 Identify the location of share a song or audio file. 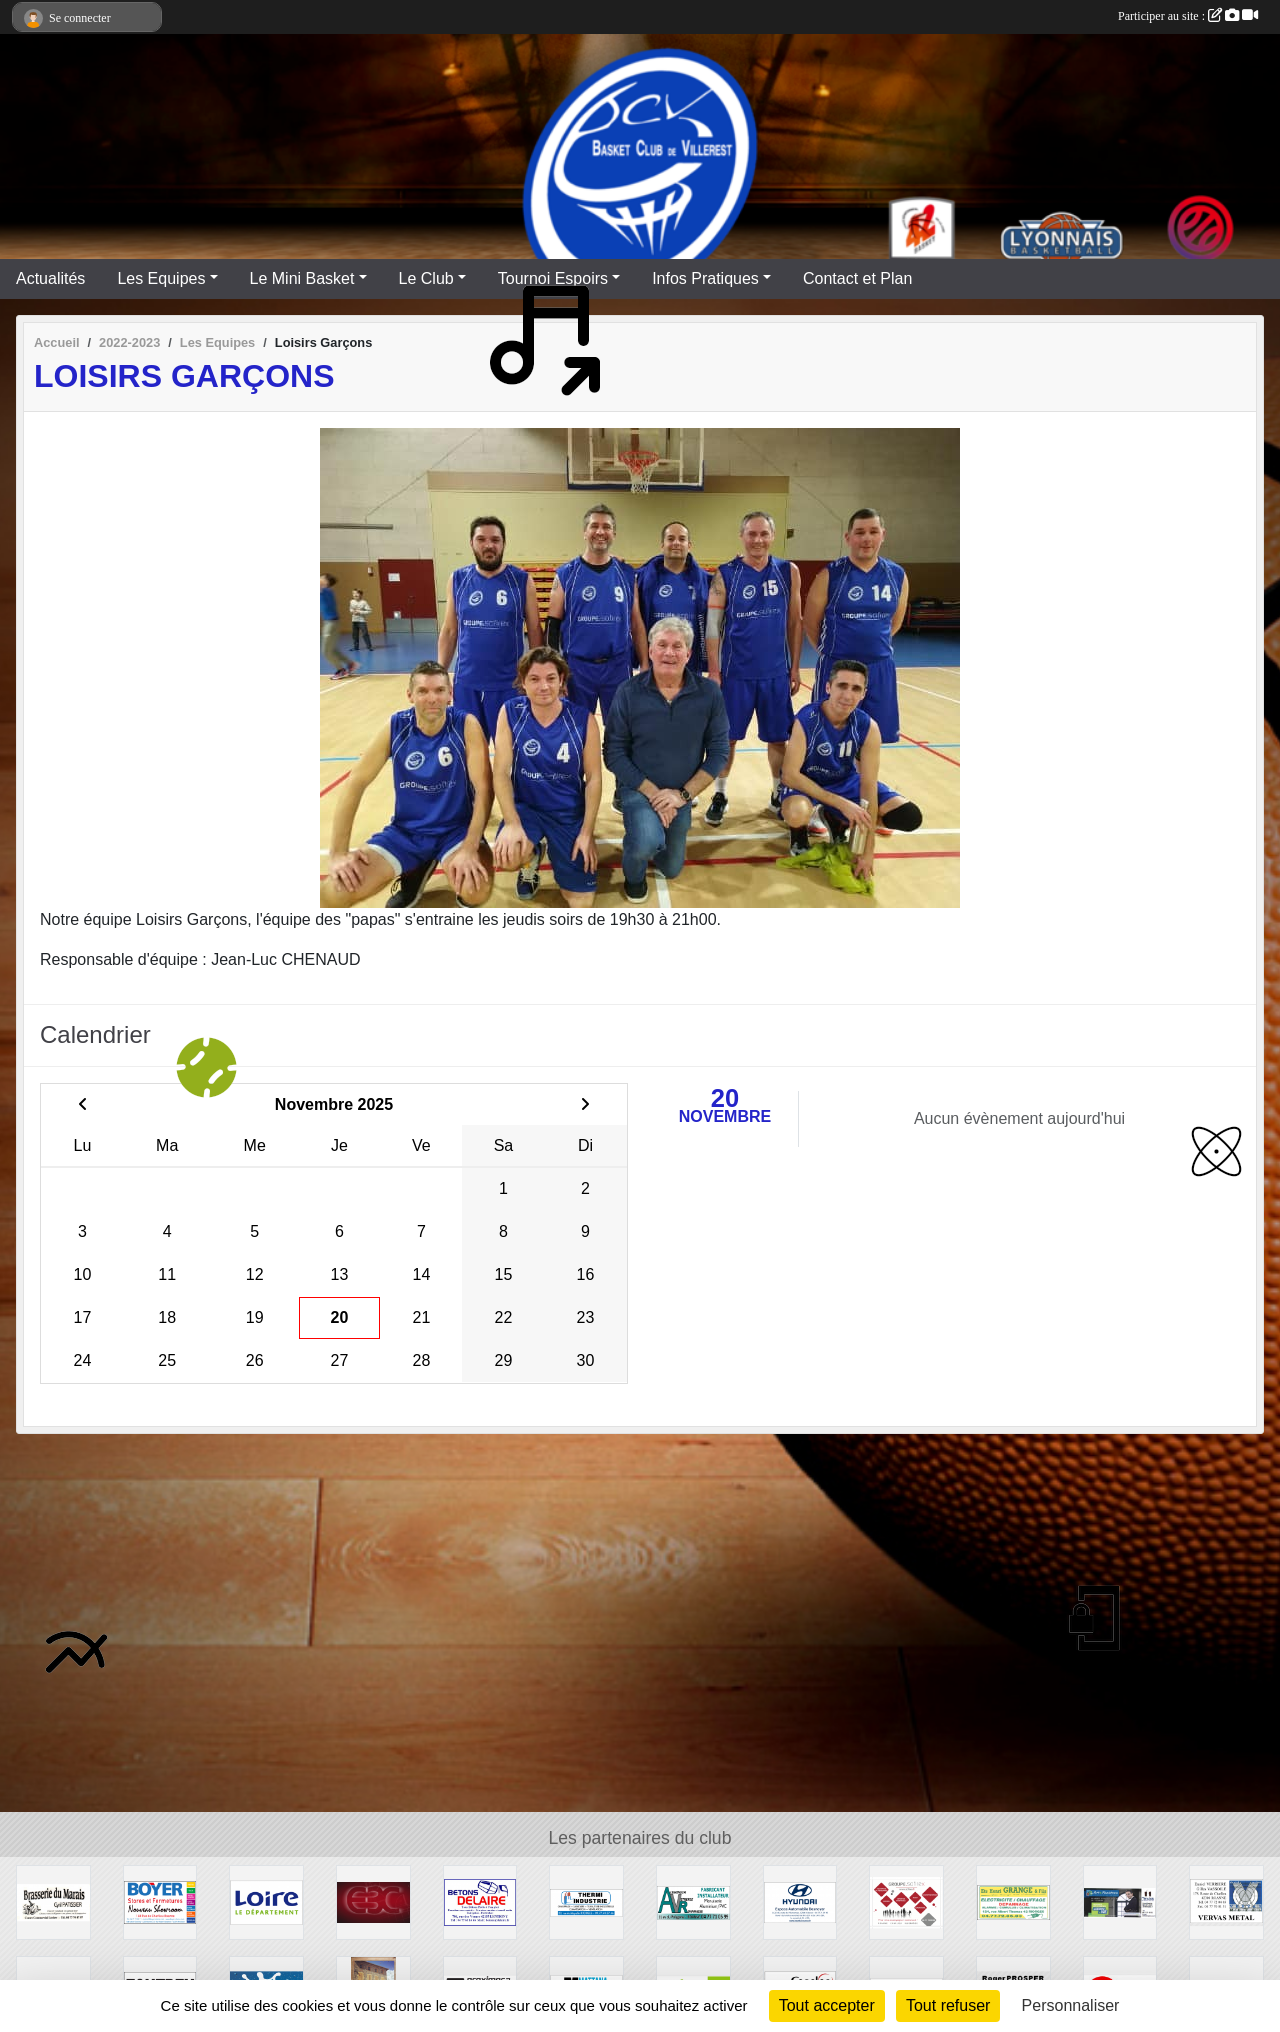
(545, 335).